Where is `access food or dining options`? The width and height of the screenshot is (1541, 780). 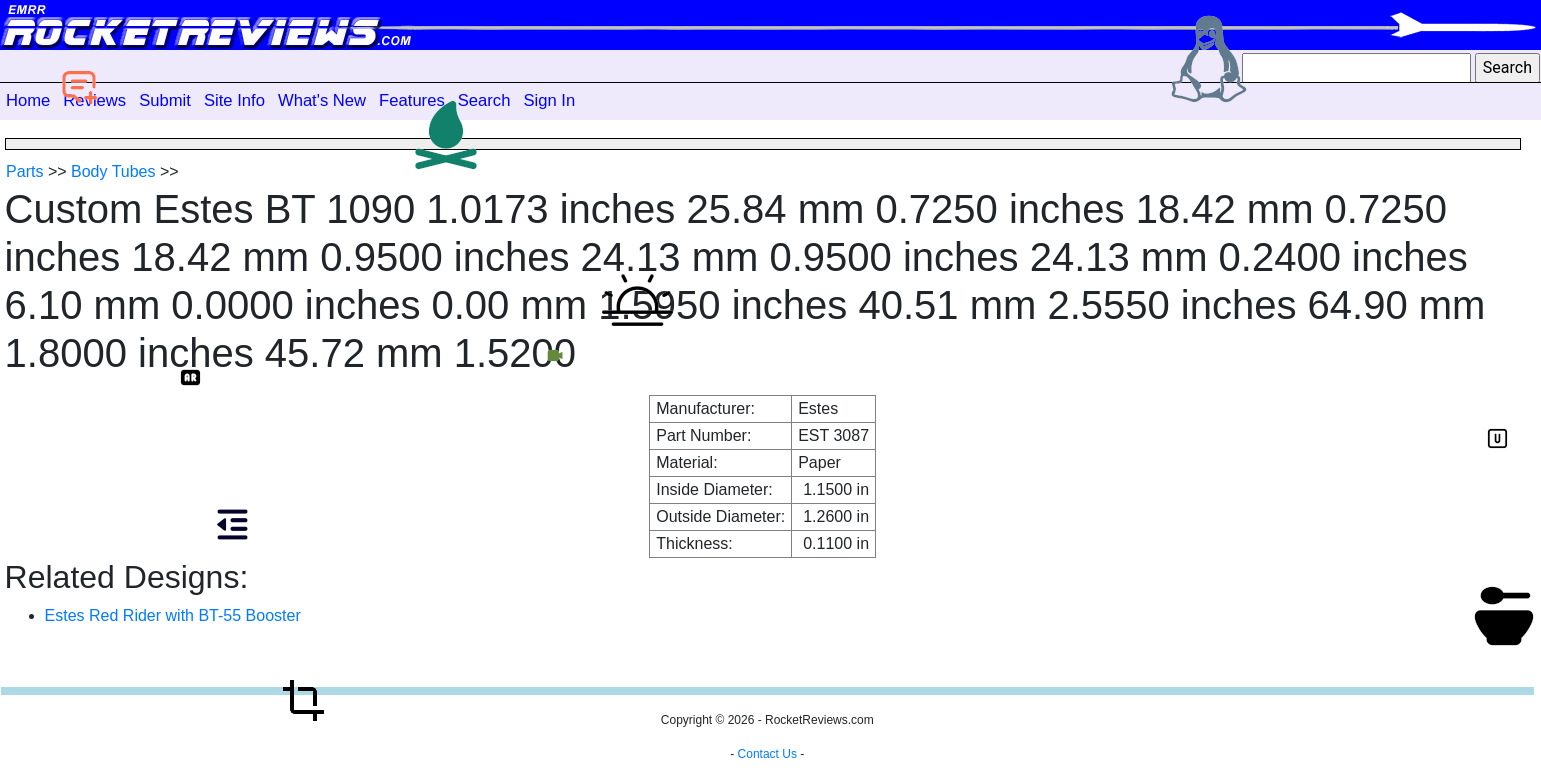
access food or dining options is located at coordinates (1504, 616).